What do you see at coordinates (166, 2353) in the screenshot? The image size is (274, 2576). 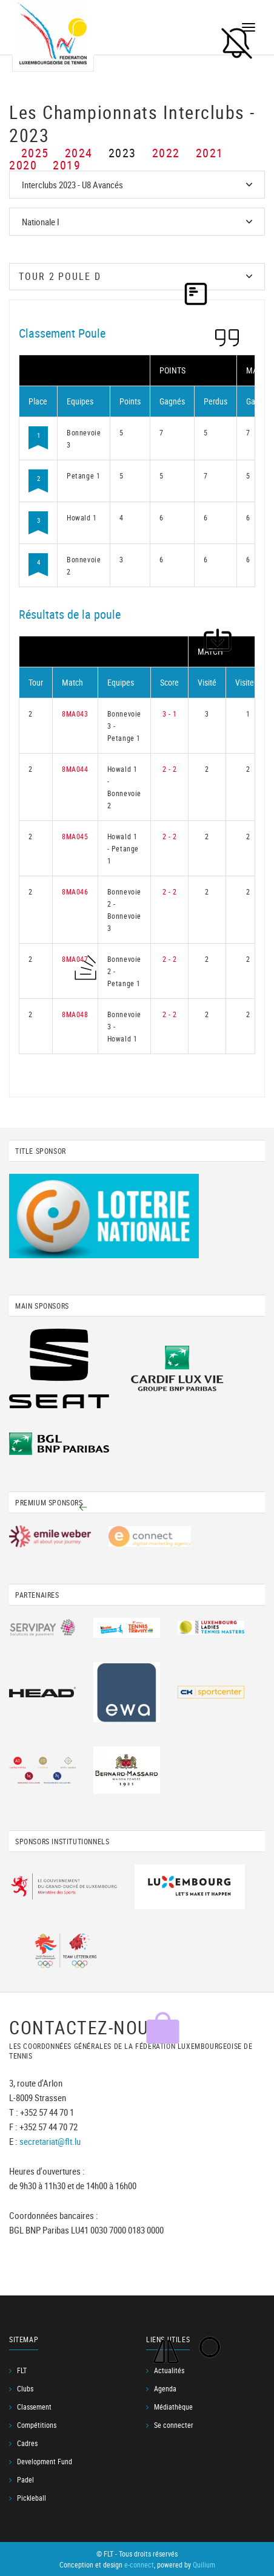 I see `flip image horizontally` at bounding box center [166, 2353].